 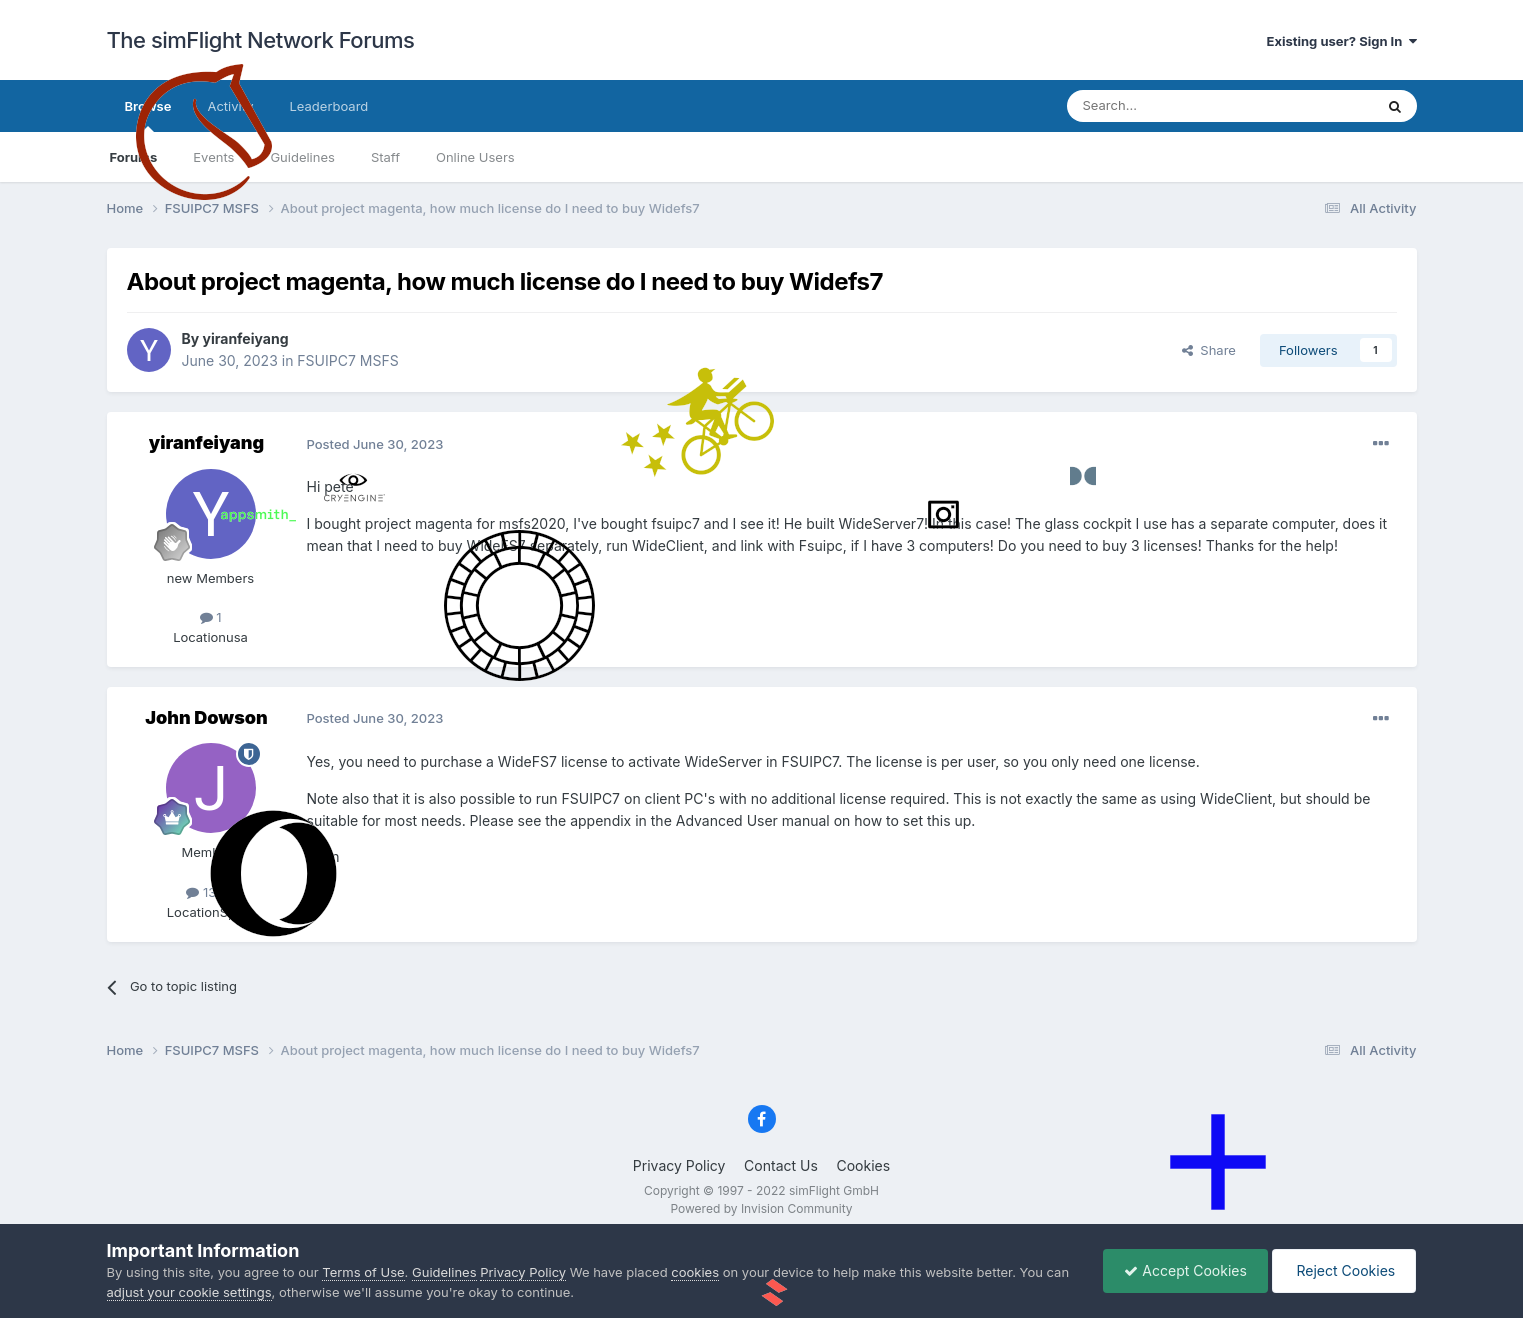 What do you see at coordinates (1083, 476) in the screenshot?
I see `indicates dolby audio or surround sound support` at bounding box center [1083, 476].